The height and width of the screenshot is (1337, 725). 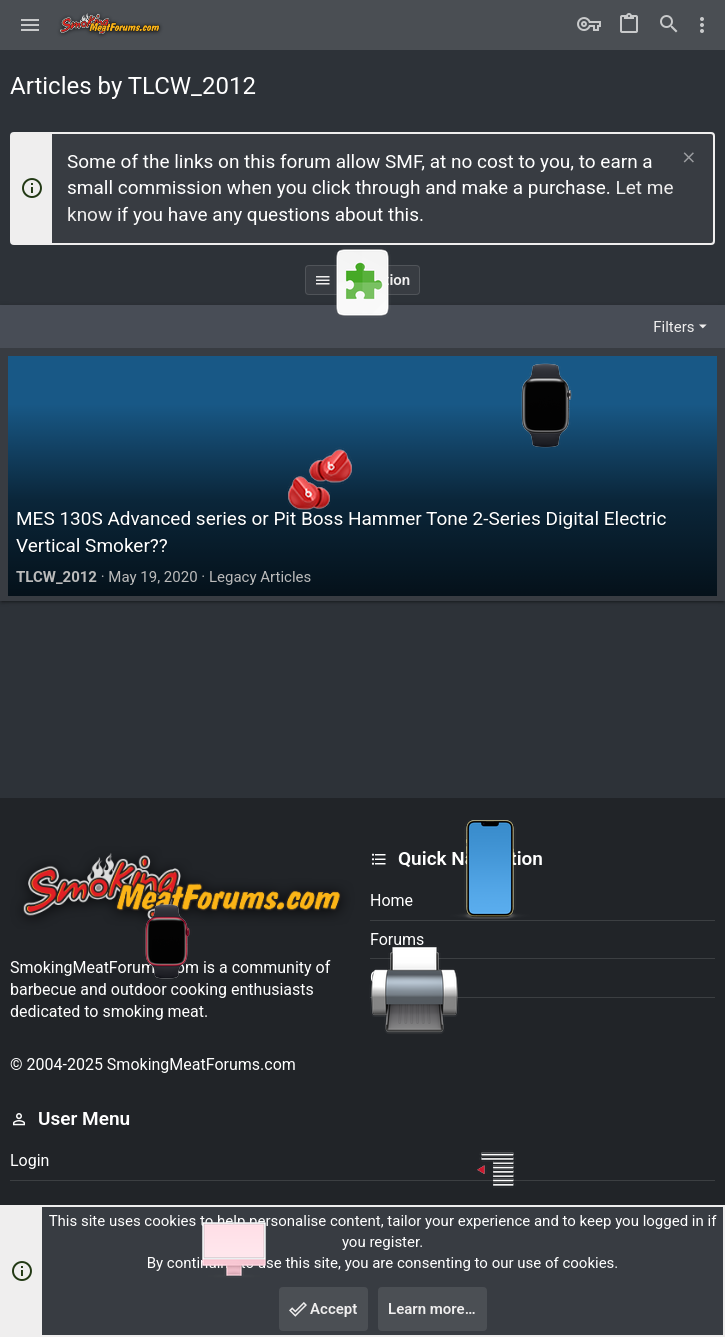 What do you see at coordinates (490, 870) in the screenshot?
I see `iPhone 14 device icon` at bounding box center [490, 870].